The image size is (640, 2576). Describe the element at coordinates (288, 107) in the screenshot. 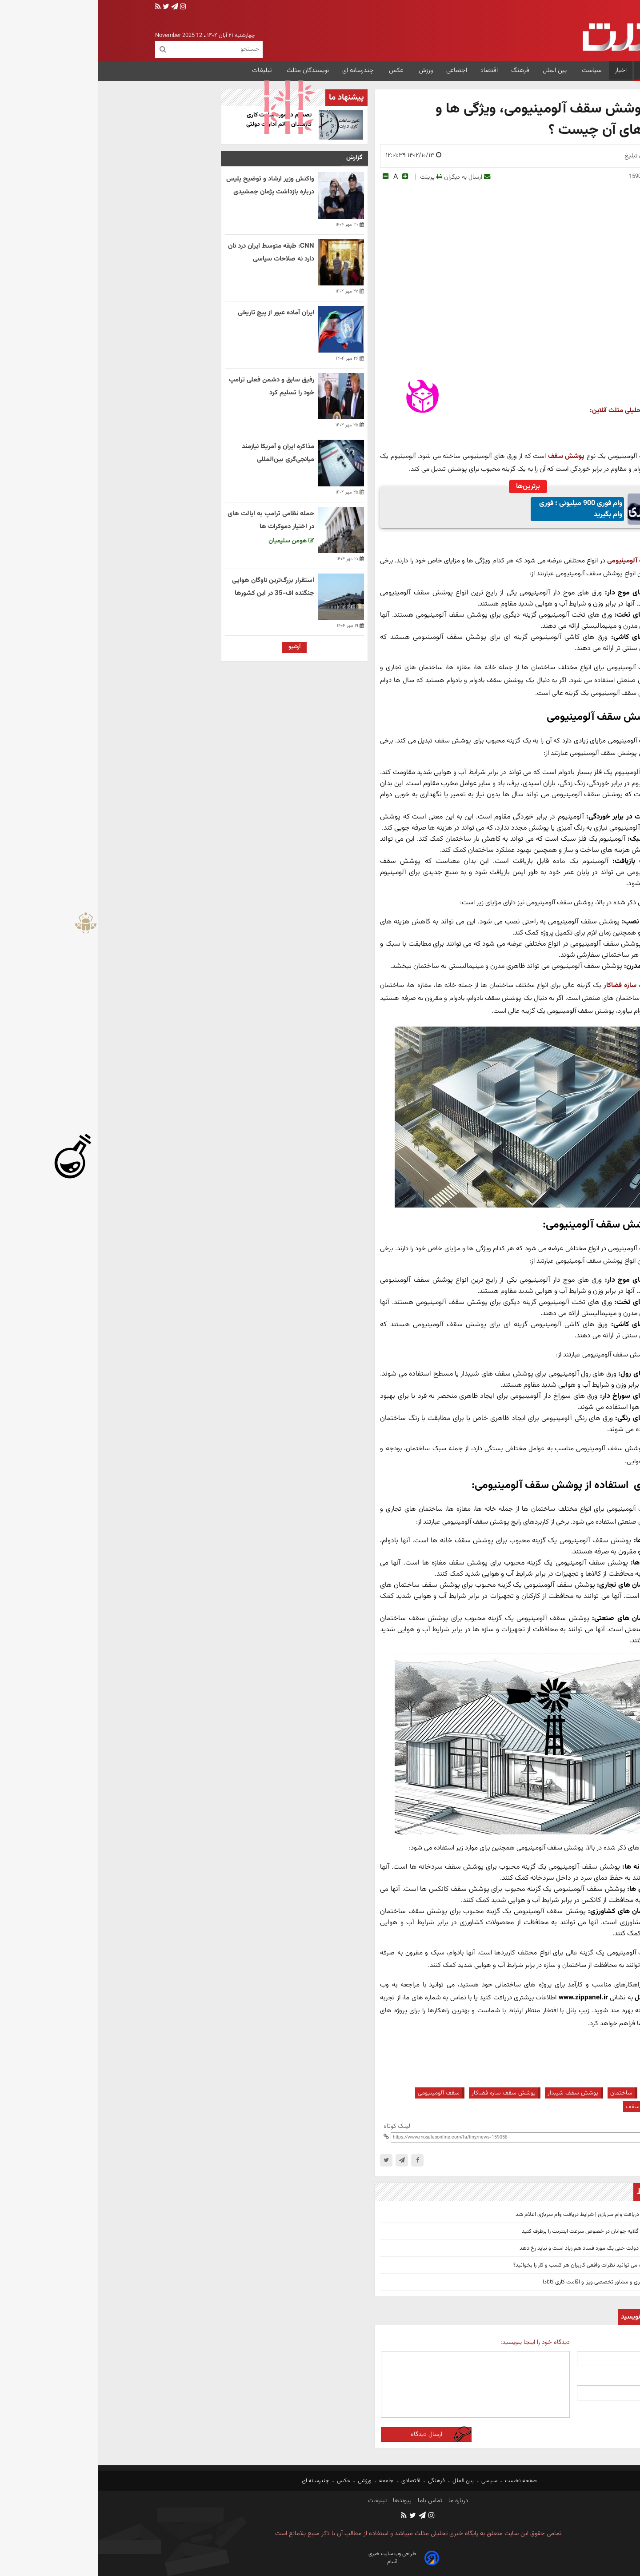

I see `bamboo plant icon for nature or zen-themed content` at that location.